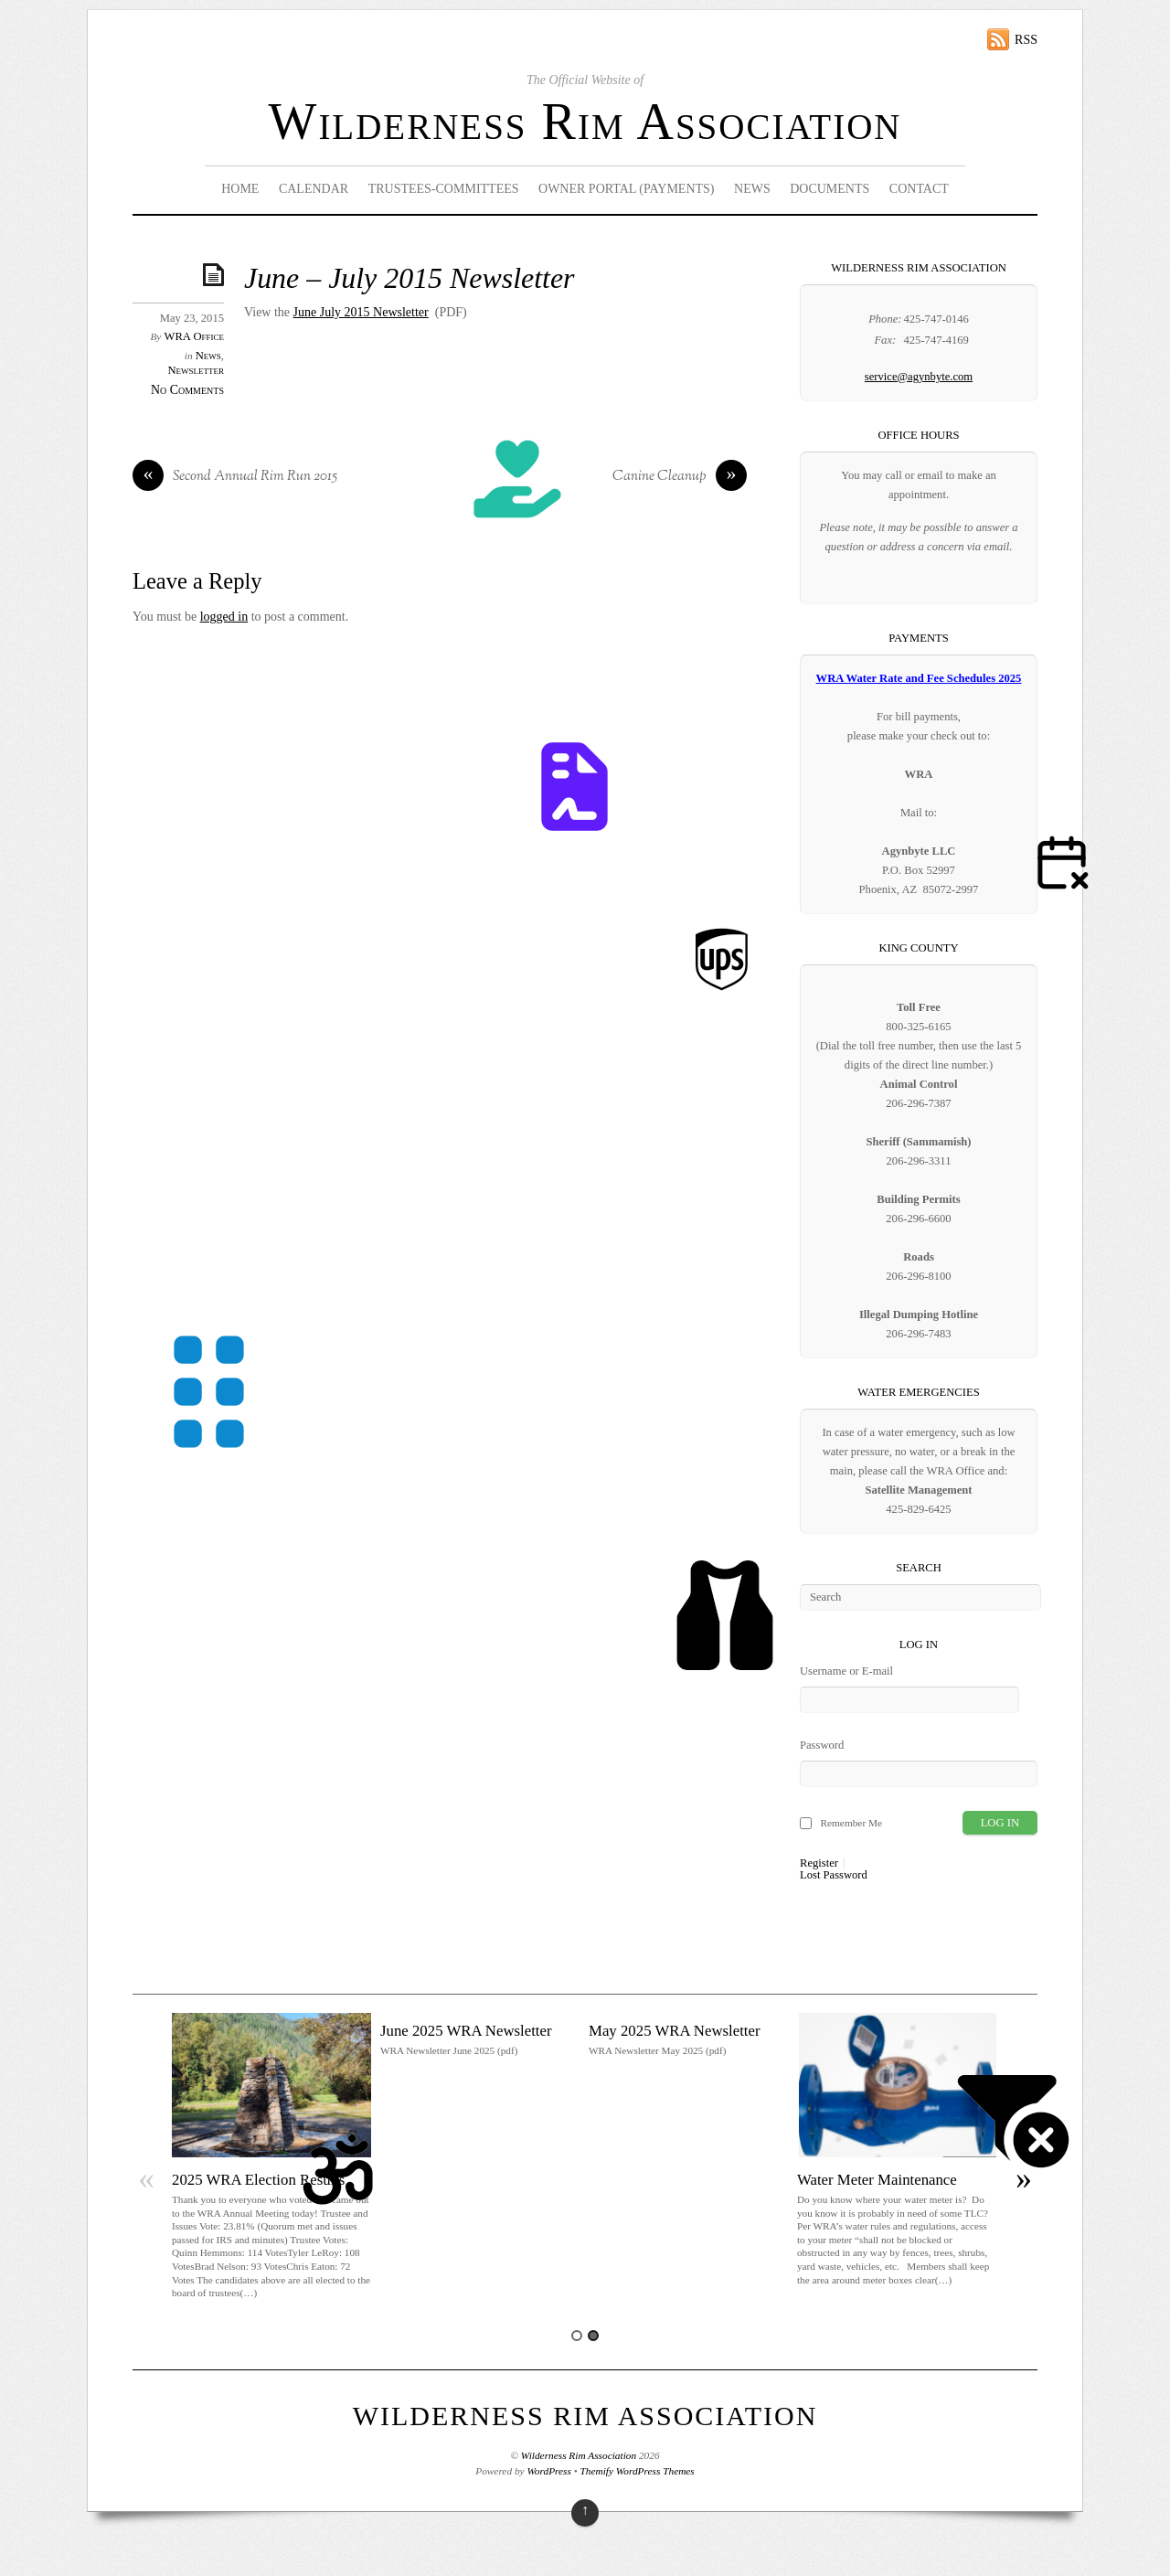 The image size is (1170, 2576). Describe the element at coordinates (725, 1615) in the screenshot. I see `select safety vest or protective gear` at that location.